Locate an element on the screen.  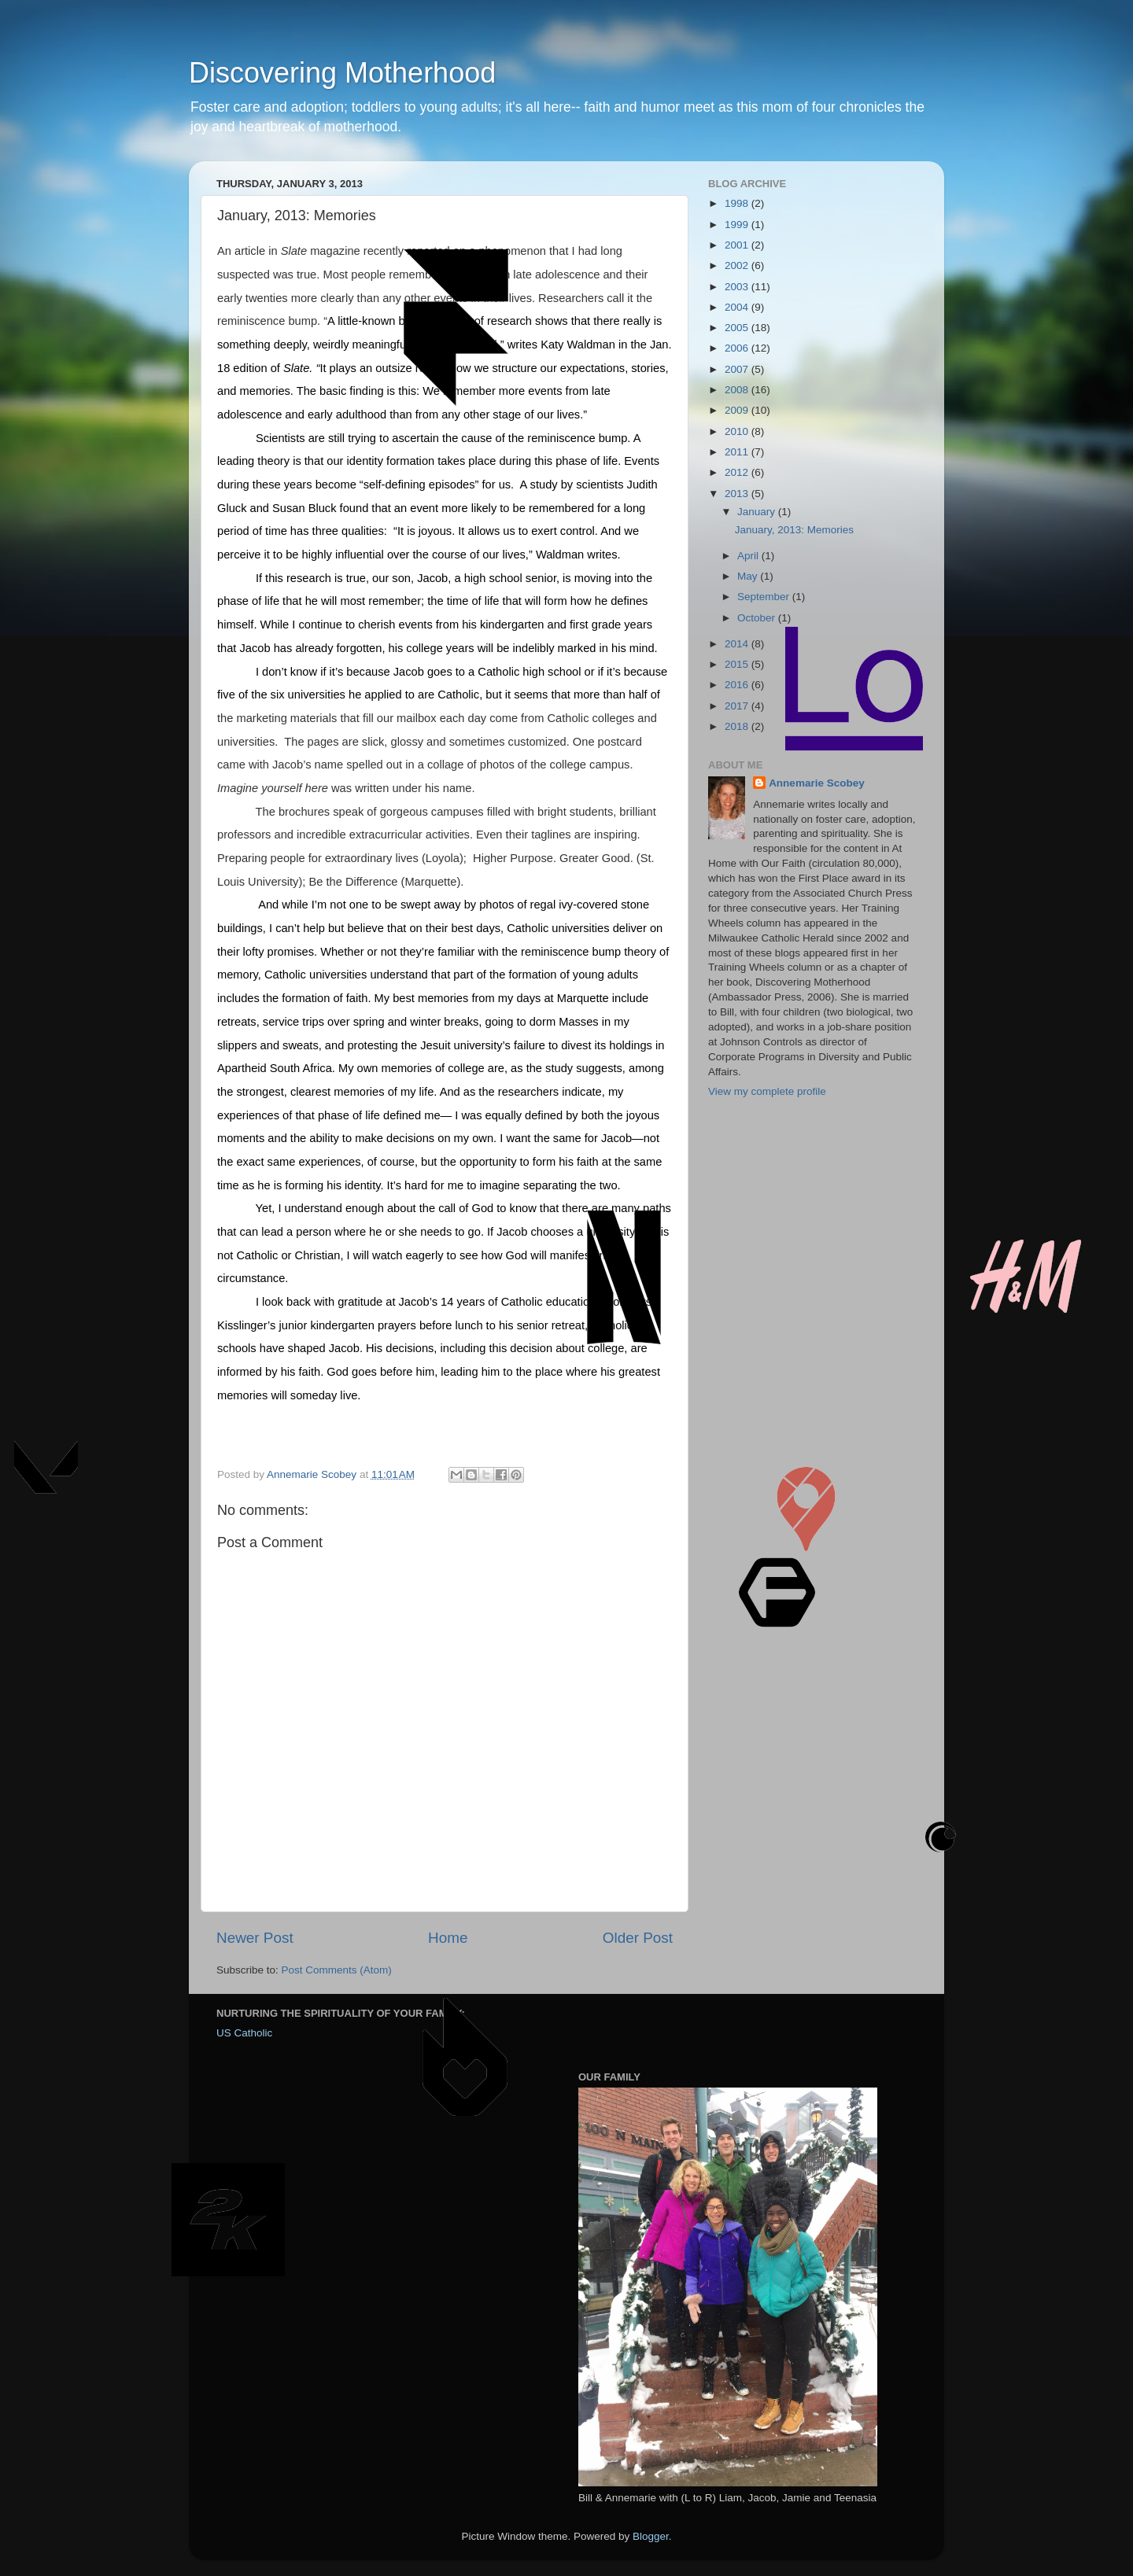
open framer design tool is located at coordinates (456, 327).